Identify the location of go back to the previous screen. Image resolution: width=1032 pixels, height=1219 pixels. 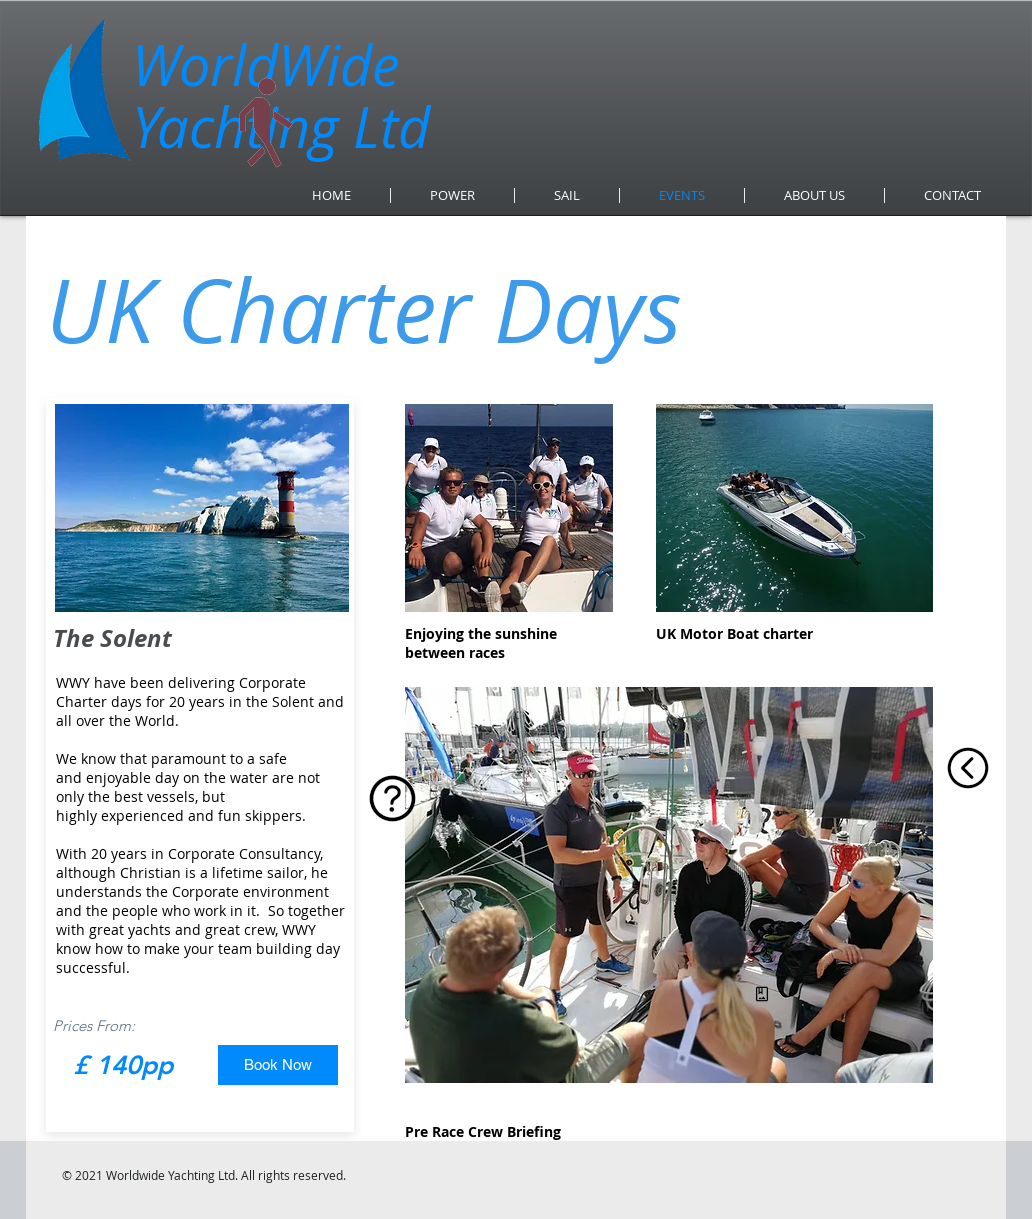
(968, 768).